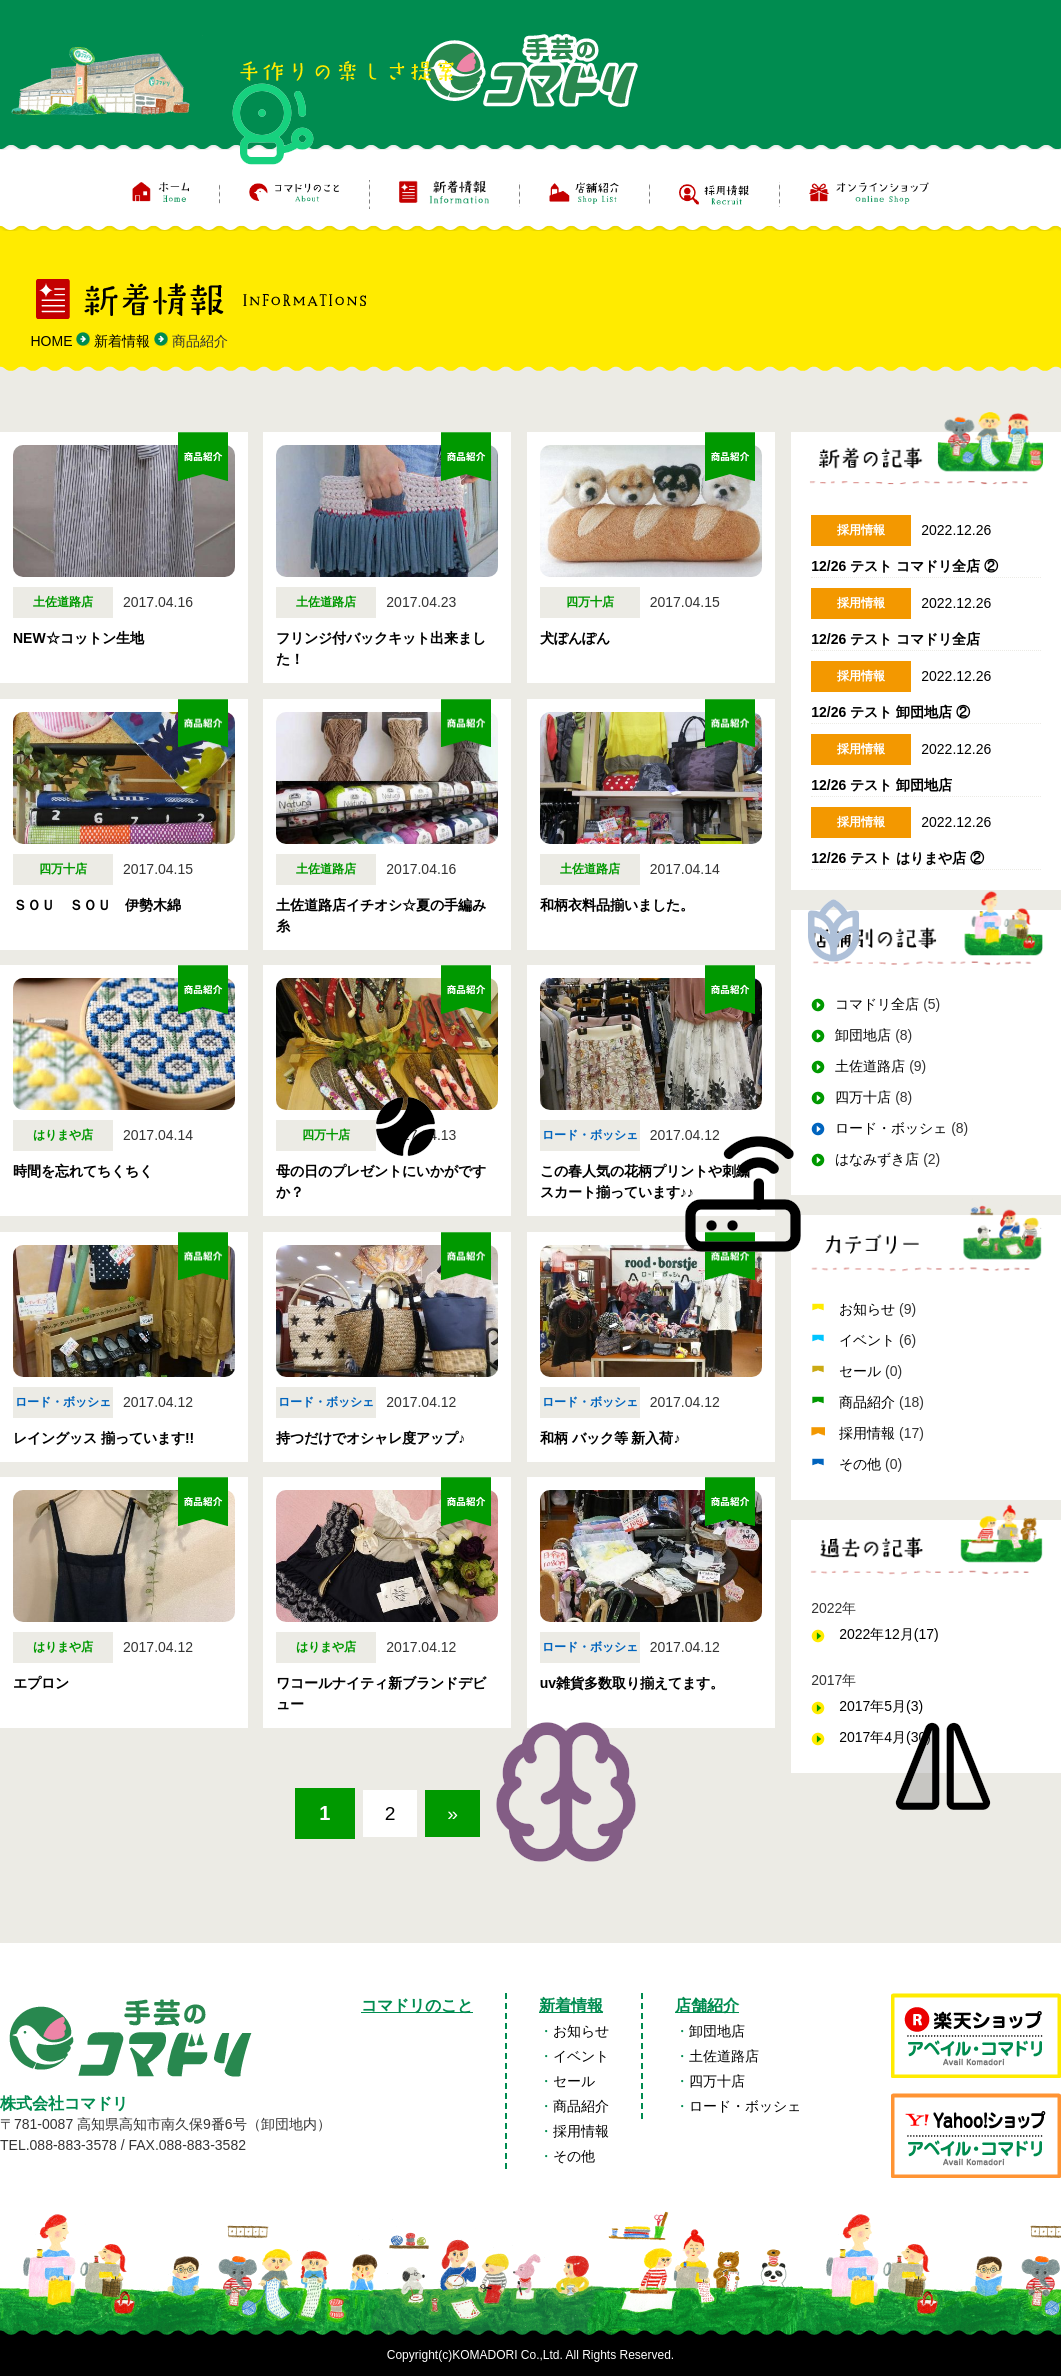 The image size is (1061, 2376). I want to click on access AI or smart features, so click(566, 1792).